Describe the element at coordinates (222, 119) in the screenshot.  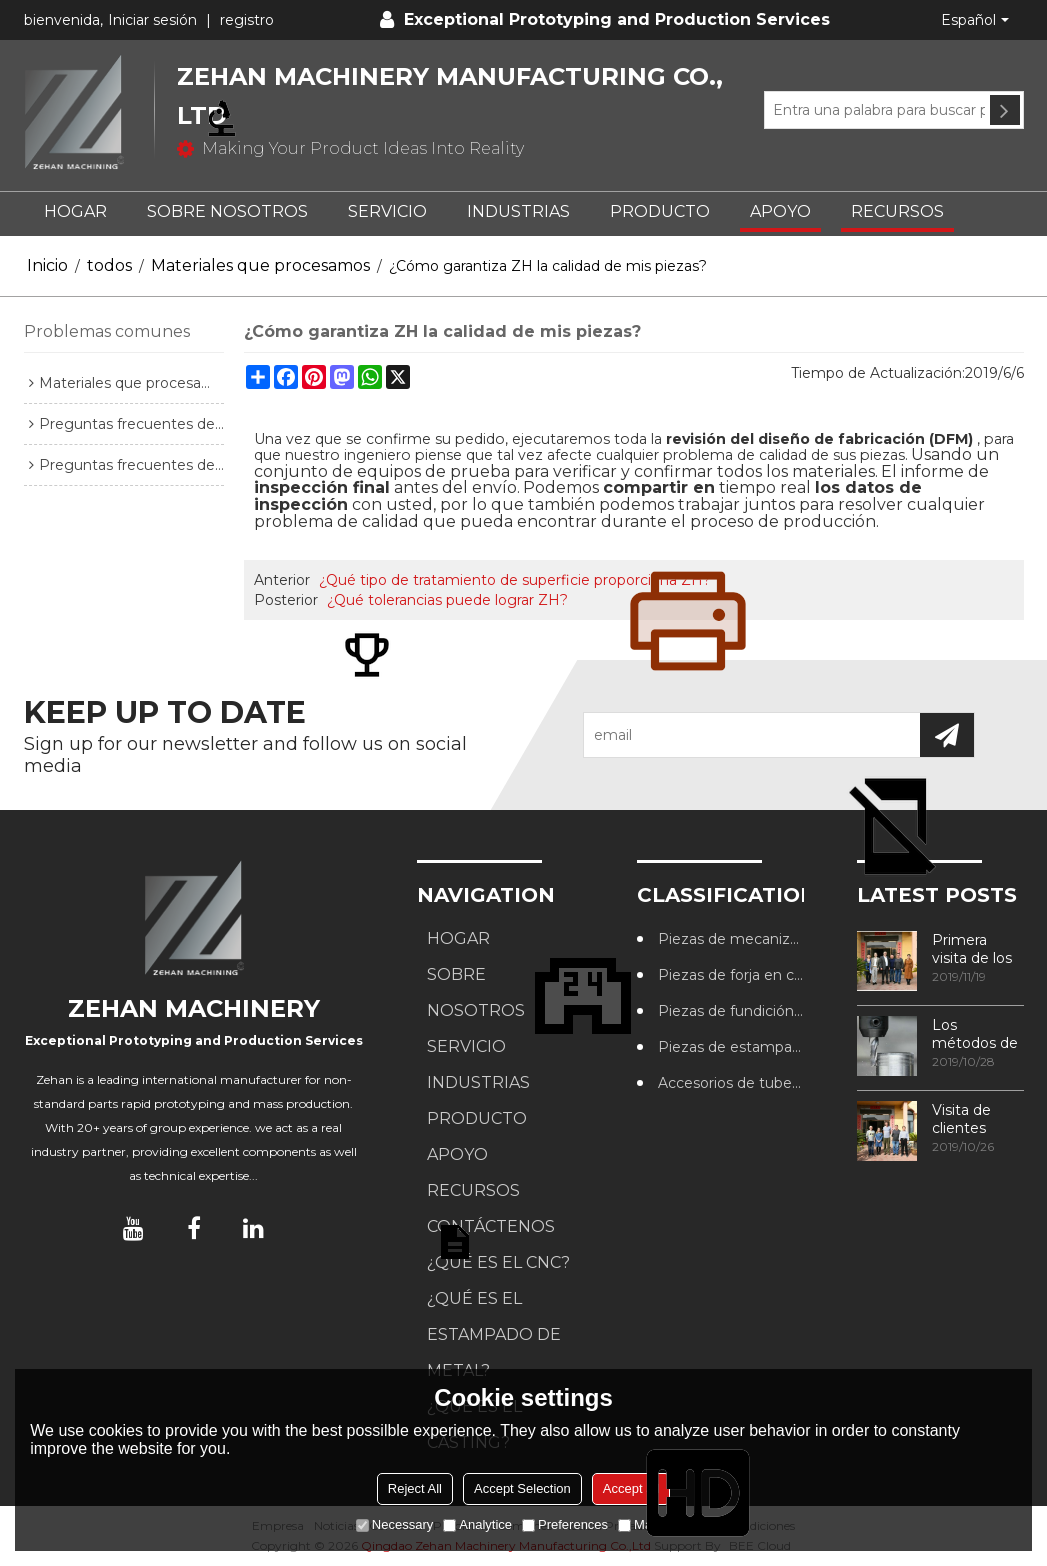
I see `access biotech or laboratory features` at that location.